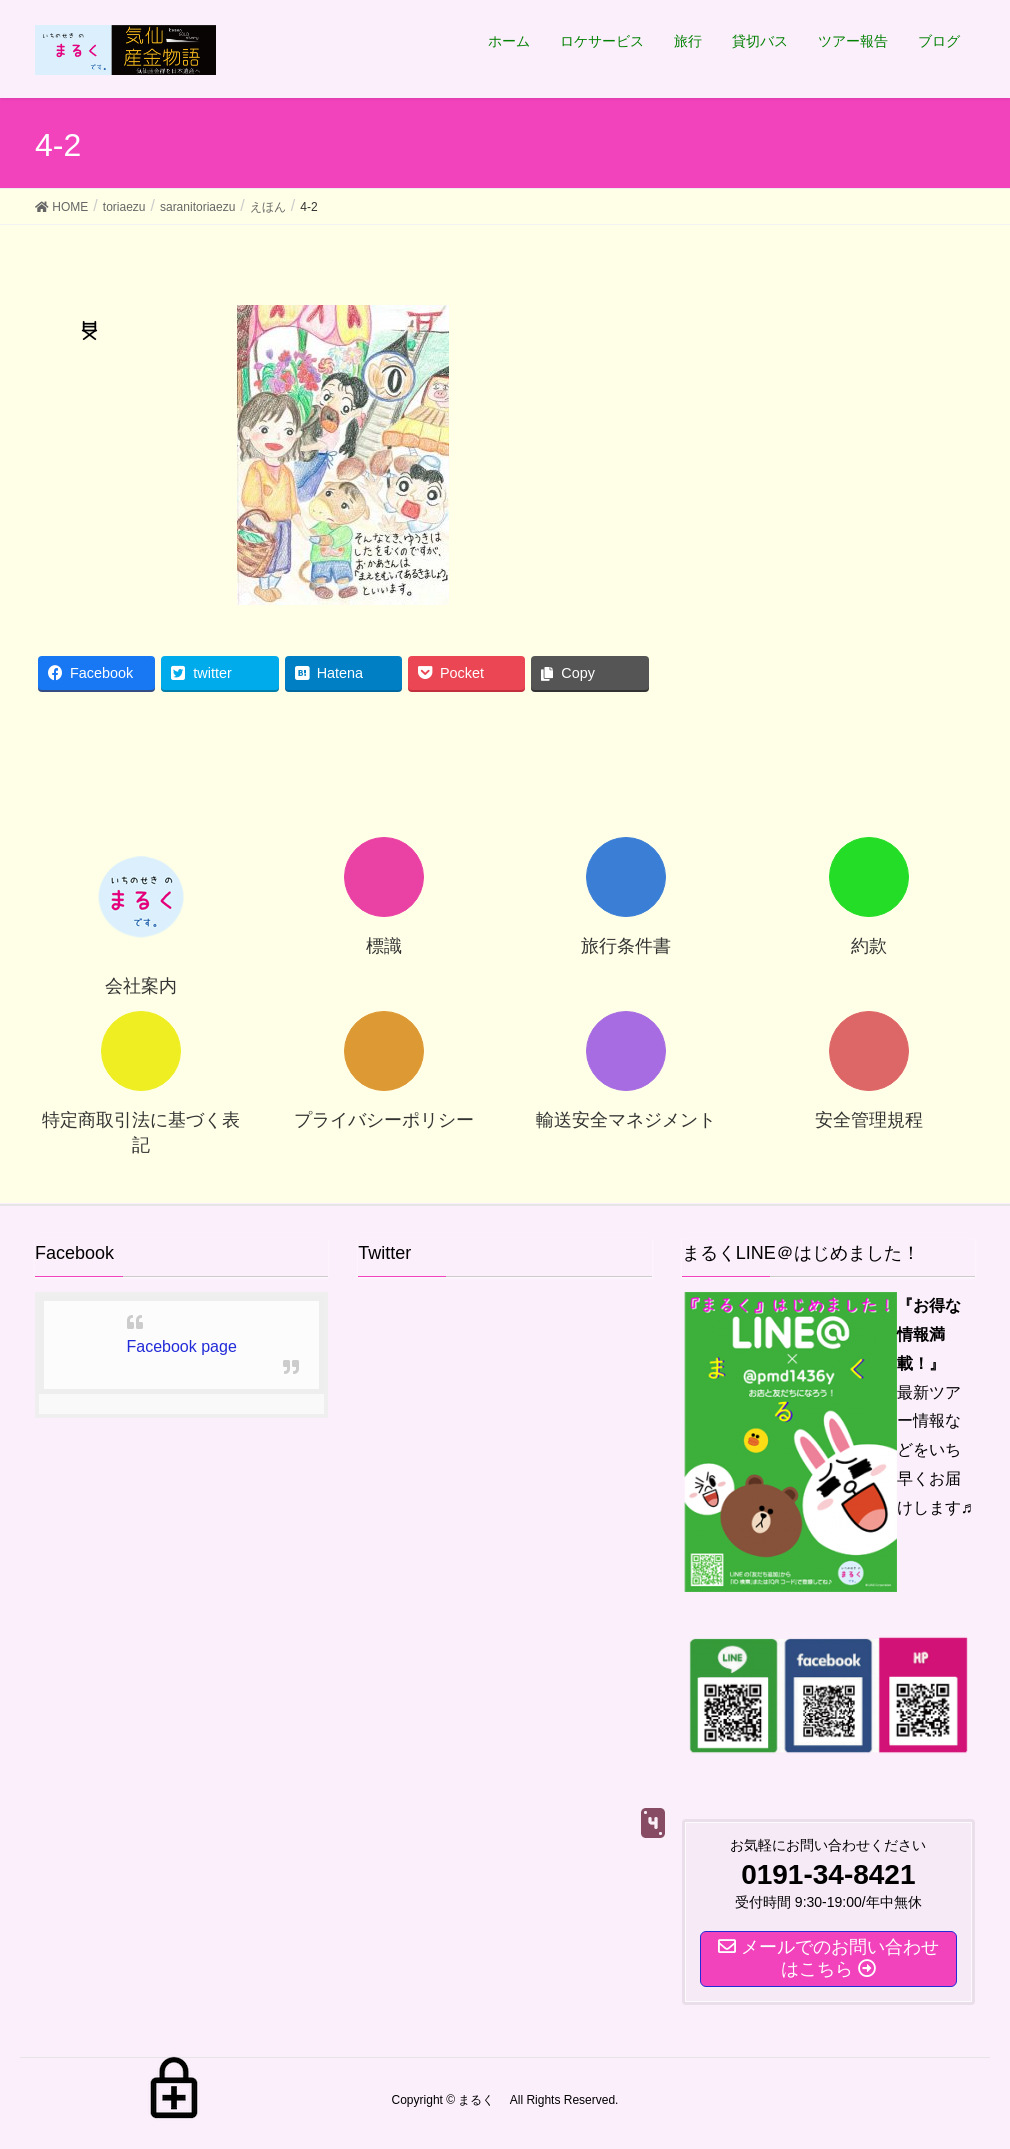 The image size is (1010, 2149). Describe the element at coordinates (89, 330) in the screenshot. I see `access director or filmmaker tools` at that location.